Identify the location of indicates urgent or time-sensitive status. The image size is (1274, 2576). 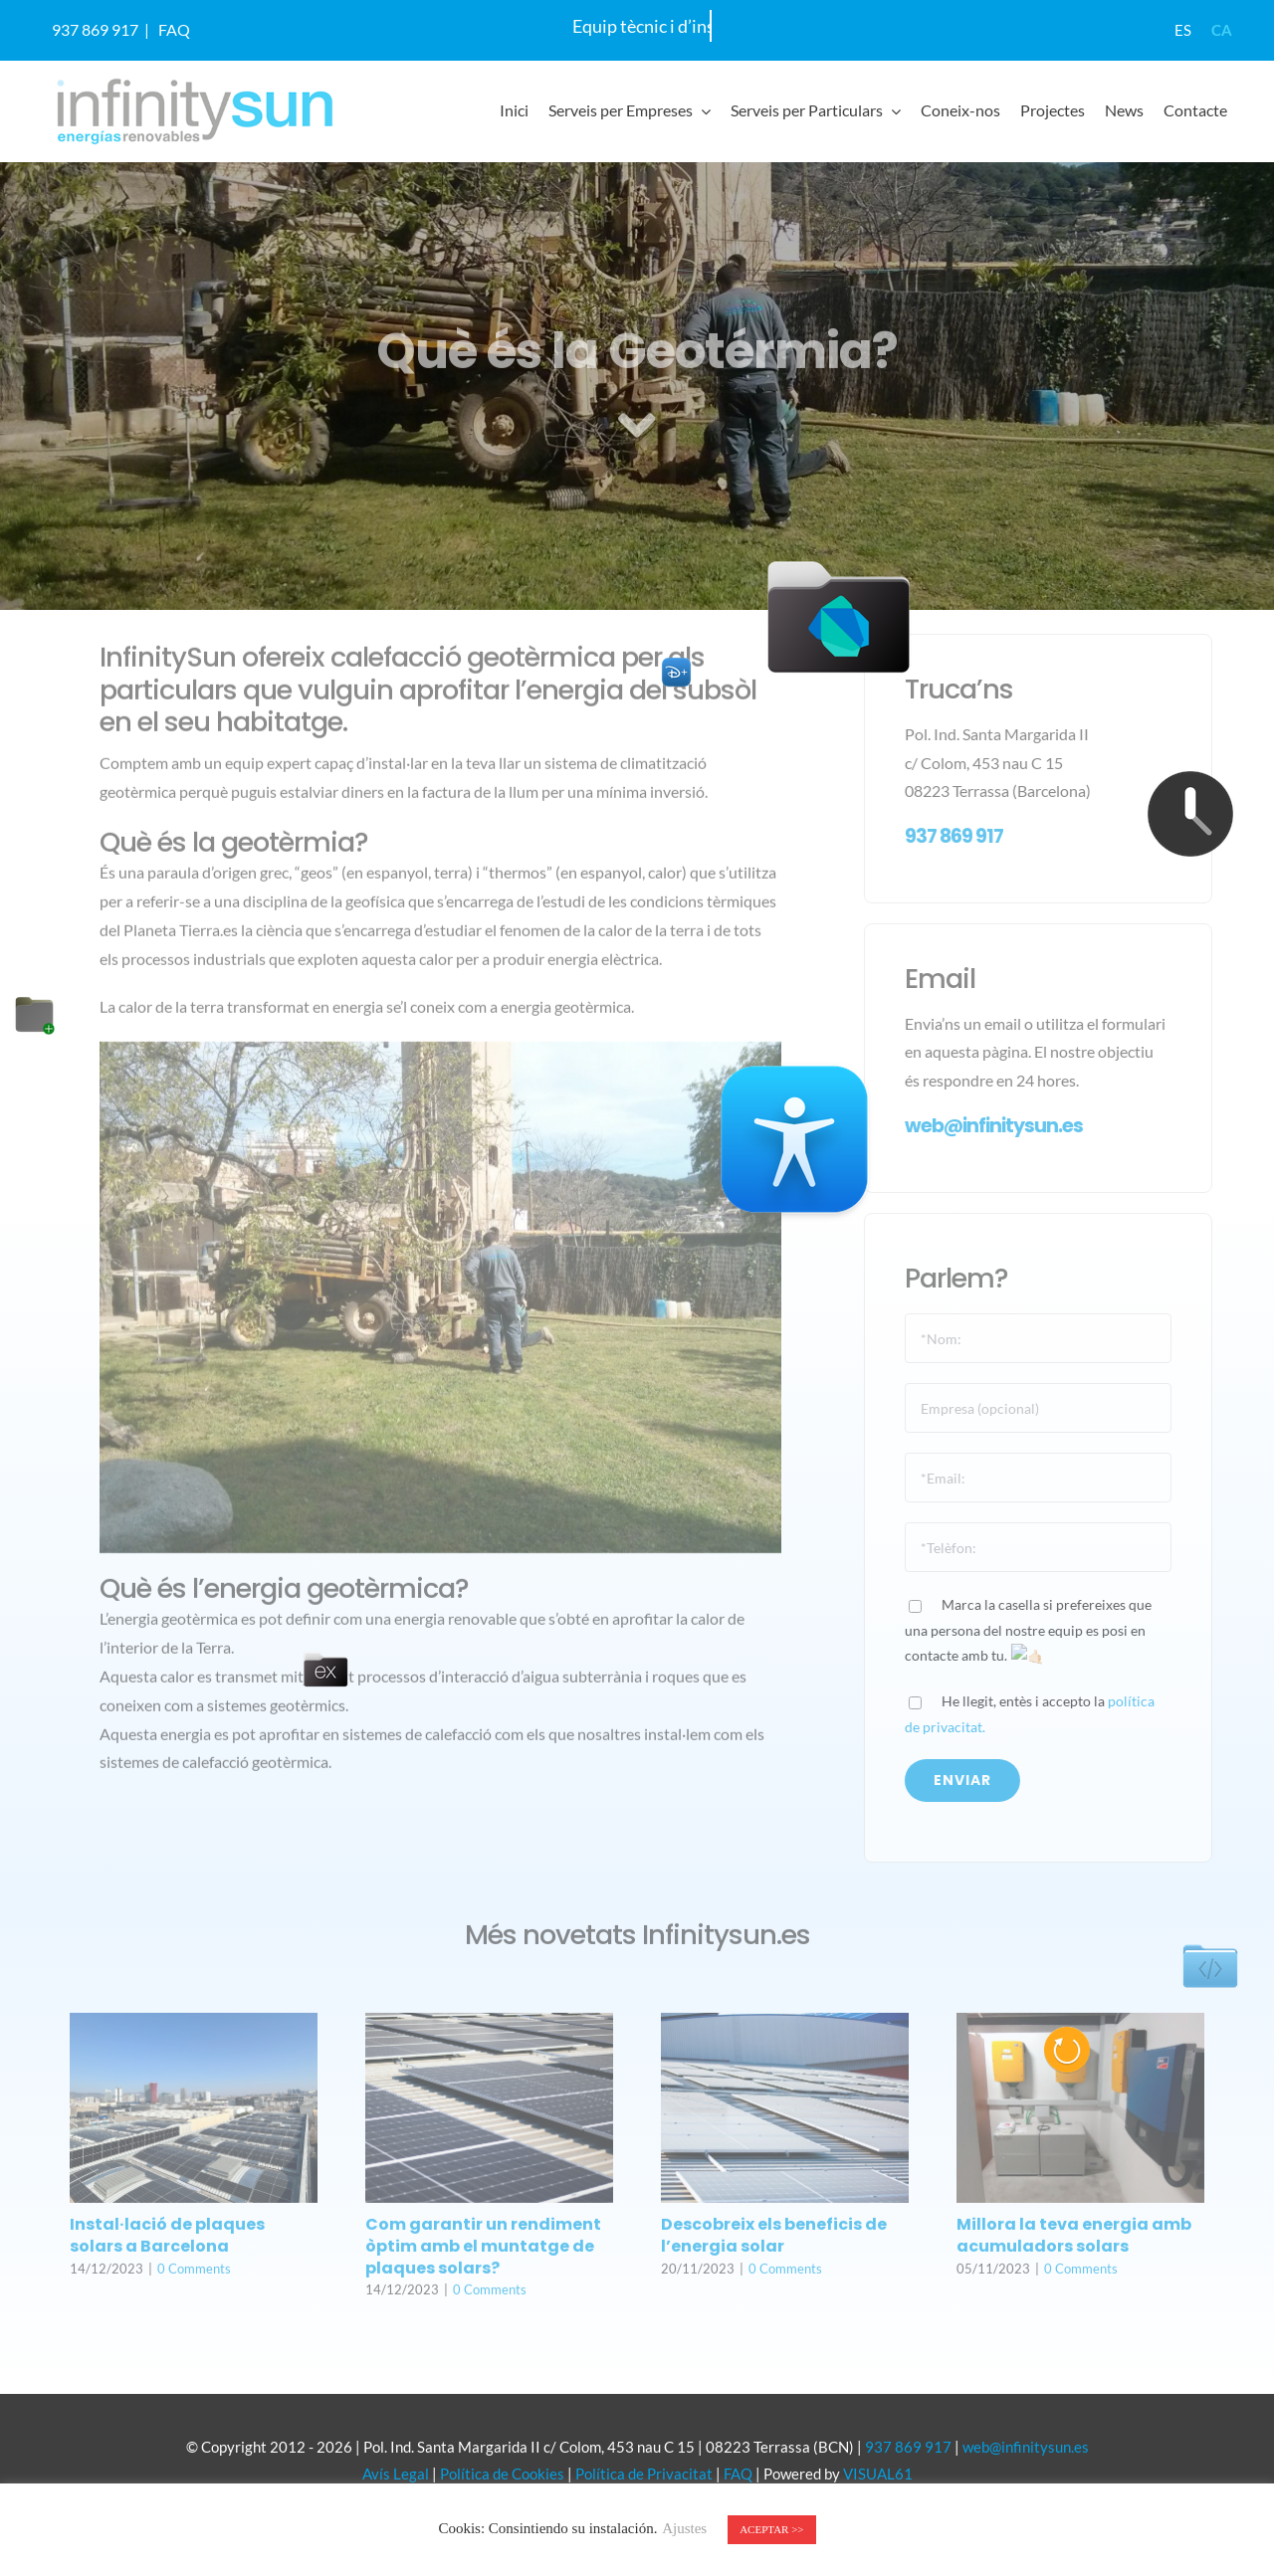
(1190, 814).